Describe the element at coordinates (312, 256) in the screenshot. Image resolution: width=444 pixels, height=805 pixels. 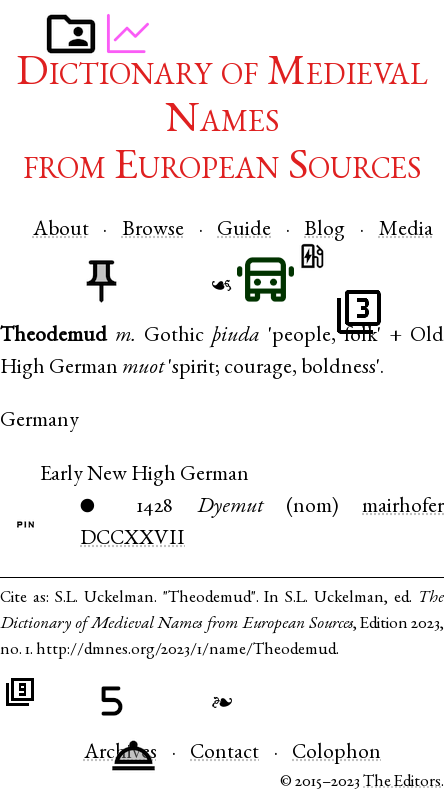
I see `find nearby electric vehicle charging stations` at that location.